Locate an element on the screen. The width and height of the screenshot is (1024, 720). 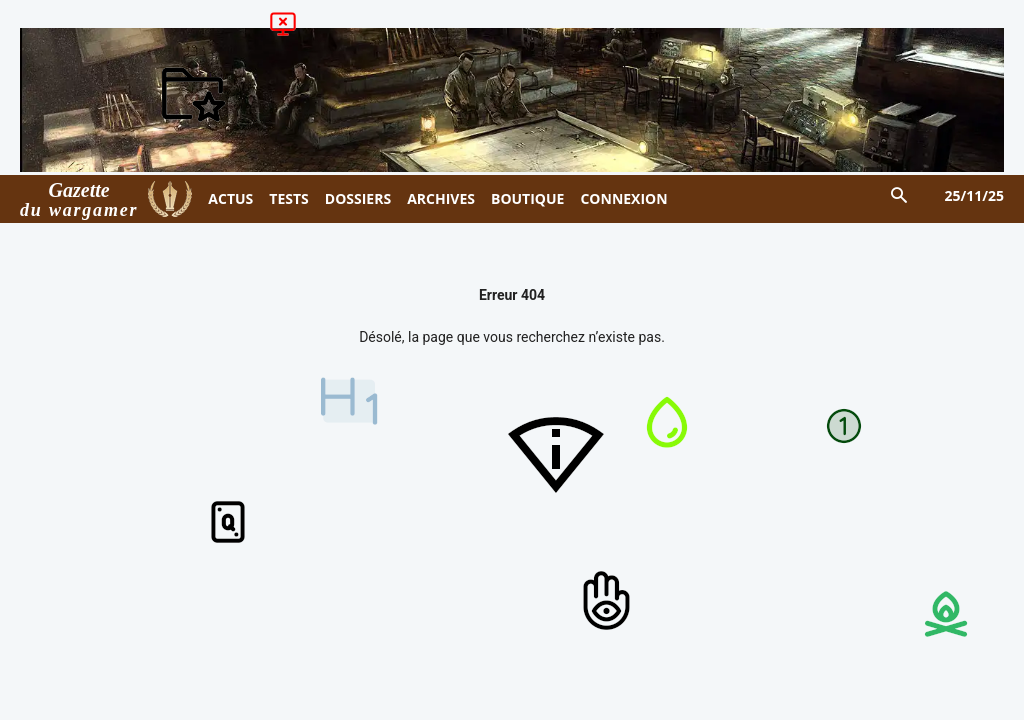
queen playing card in a card game interface is located at coordinates (228, 522).